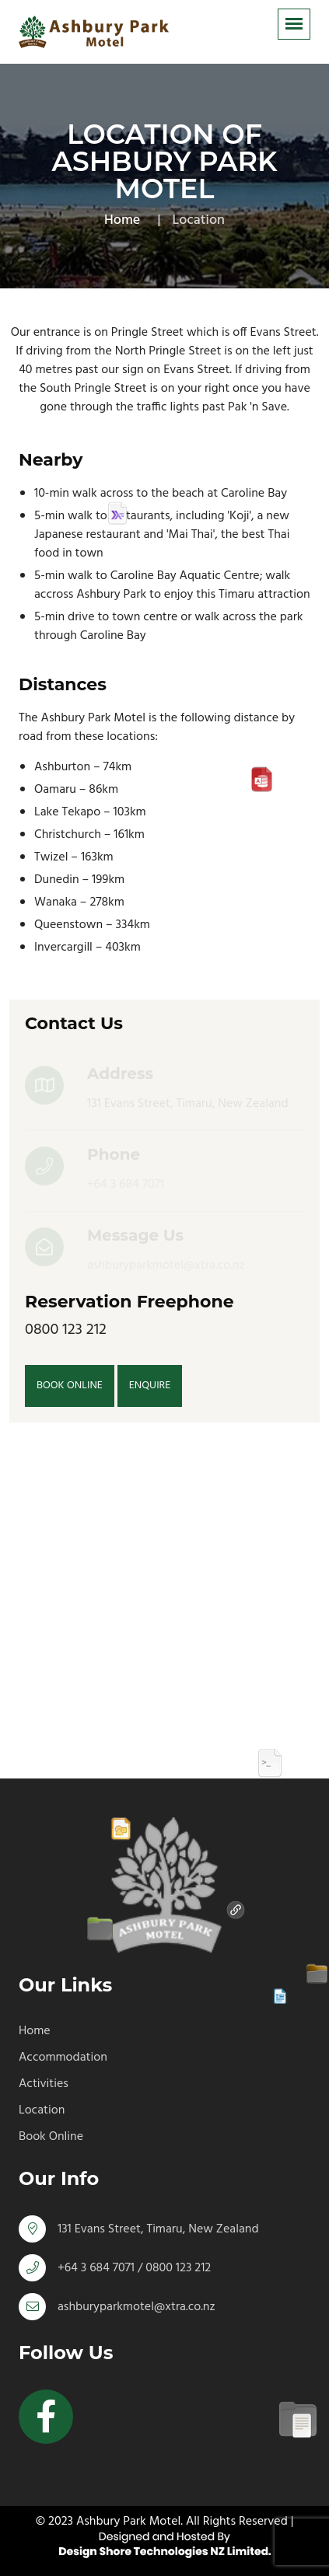 This screenshot has width=329, height=2576. What do you see at coordinates (121, 1828) in the screenshot?
I see `libreoffice draw template file` at bounding box center [121, 1828].